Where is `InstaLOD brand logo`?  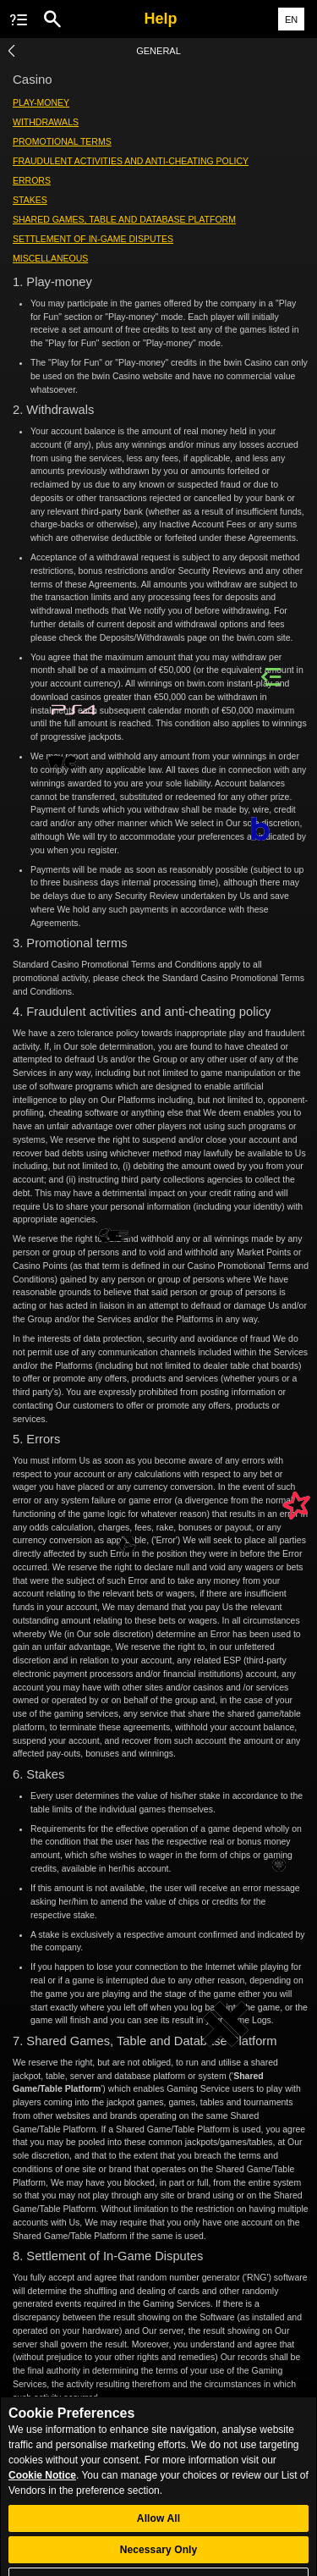
InstaLOD brand logo is located at coordinates (127, 1544).